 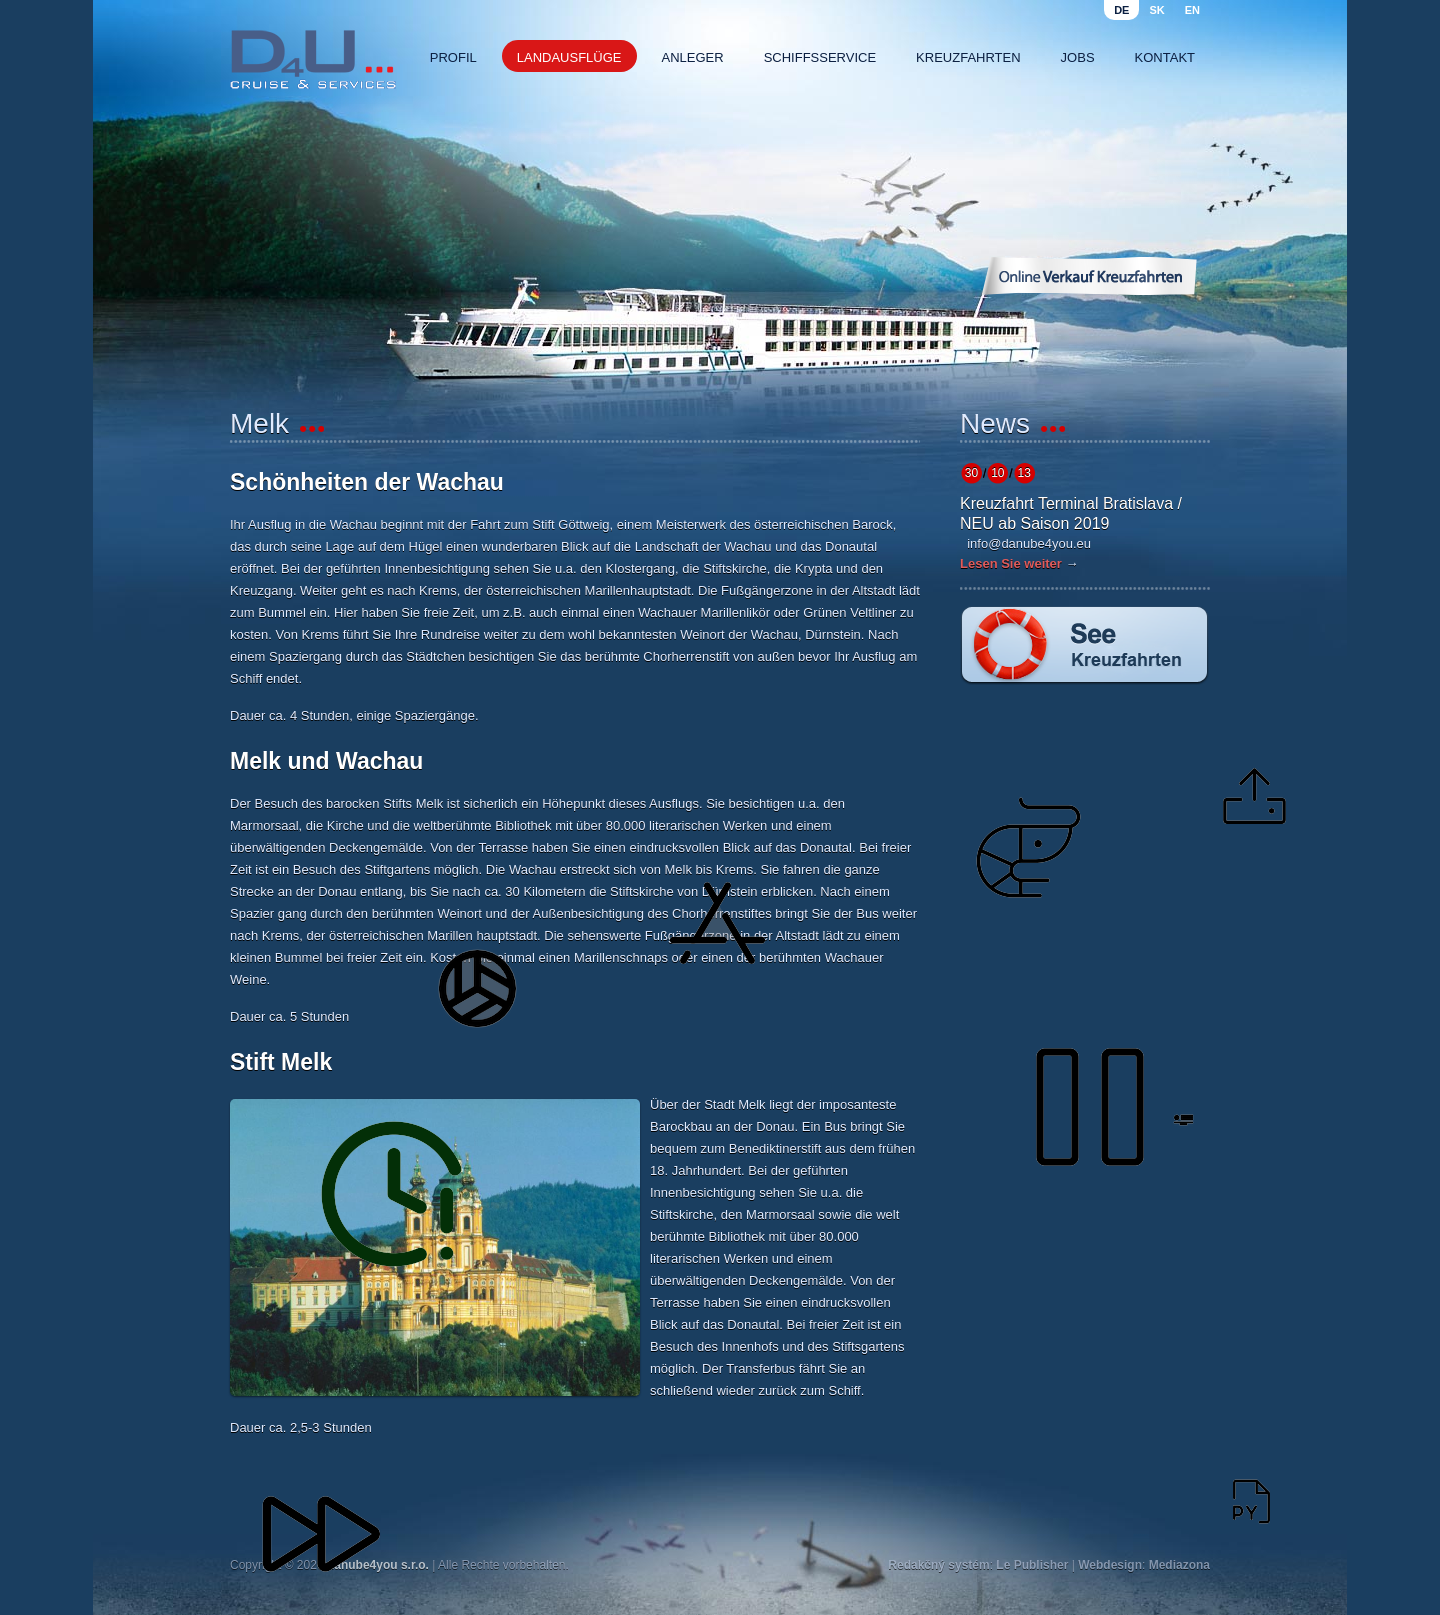 What do you see at coordinates (1183, 1119) in the screenshot?
I see `select flat bed seat option for flight` at bounding box center [1183, 1119].